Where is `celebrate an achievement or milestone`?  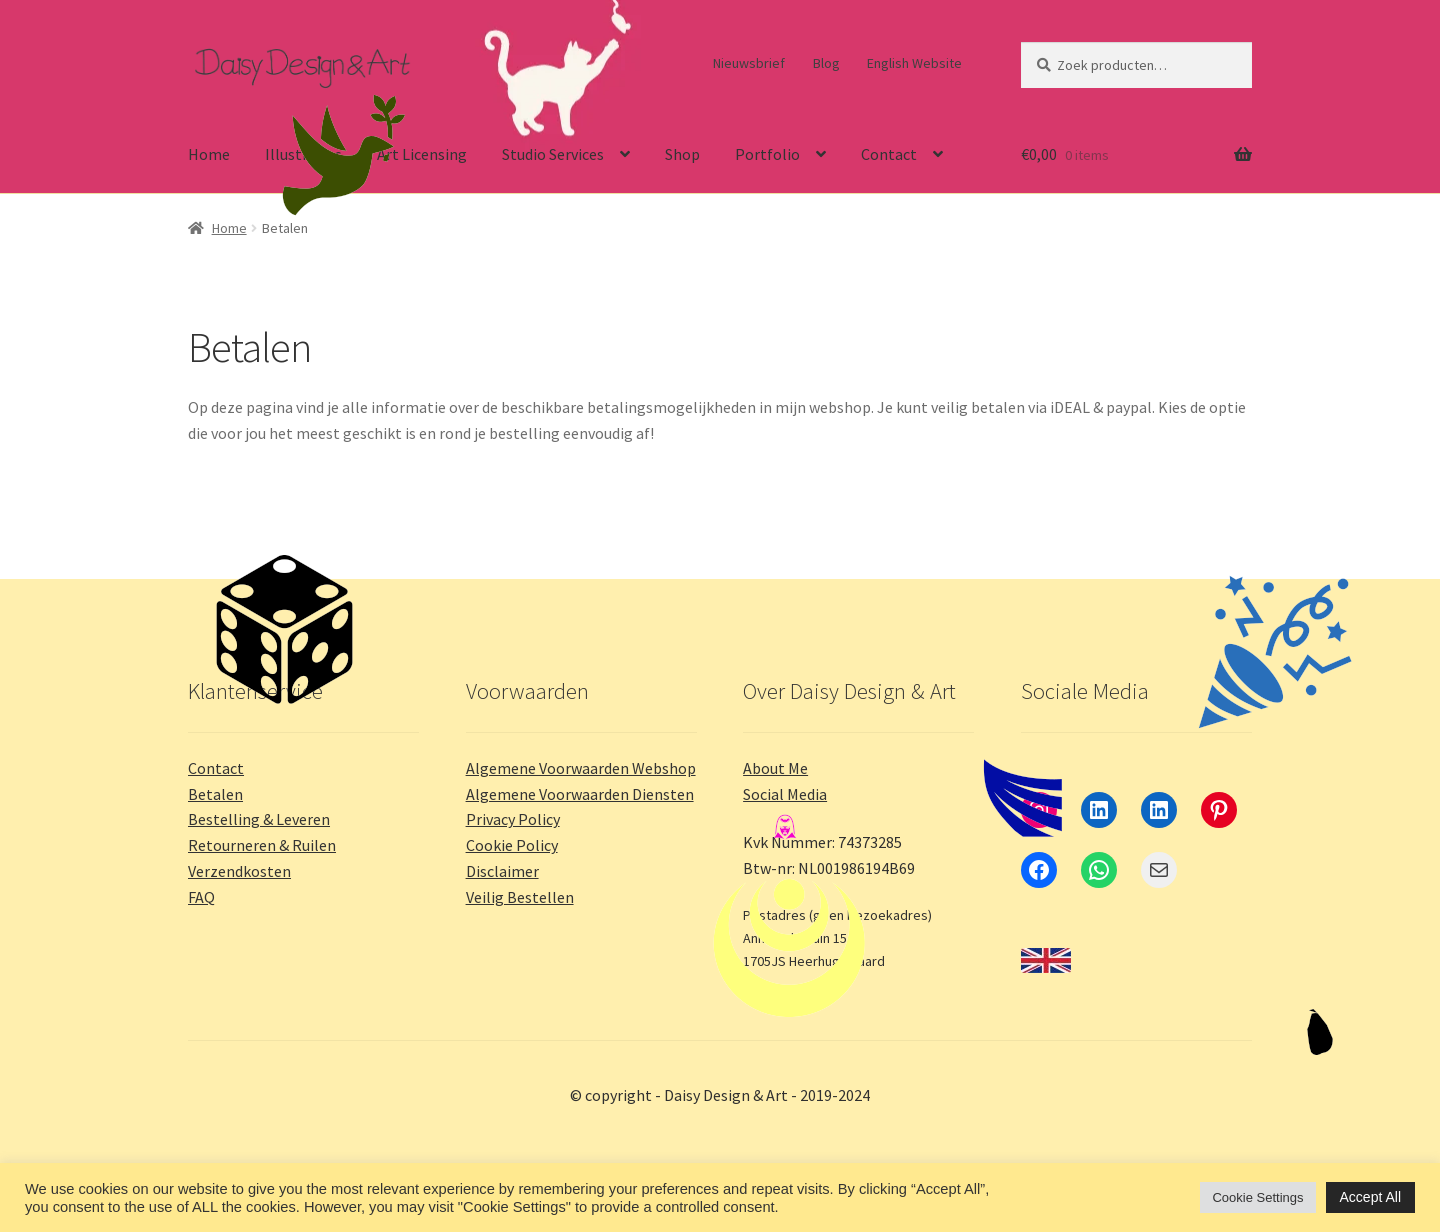
celebrate an achievement or milestone is located at coordinates (1274, 653).